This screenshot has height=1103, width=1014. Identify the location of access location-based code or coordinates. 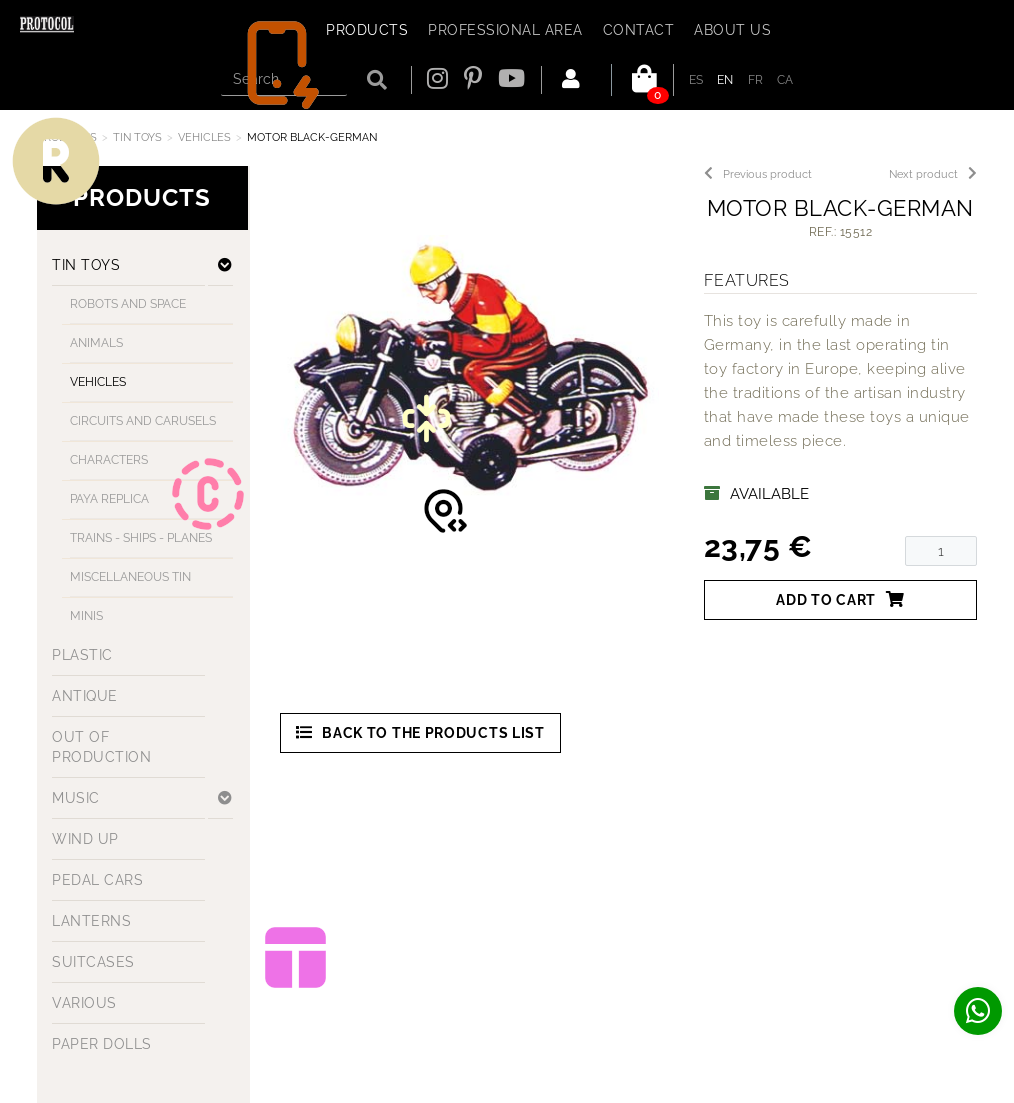
(443, 510).